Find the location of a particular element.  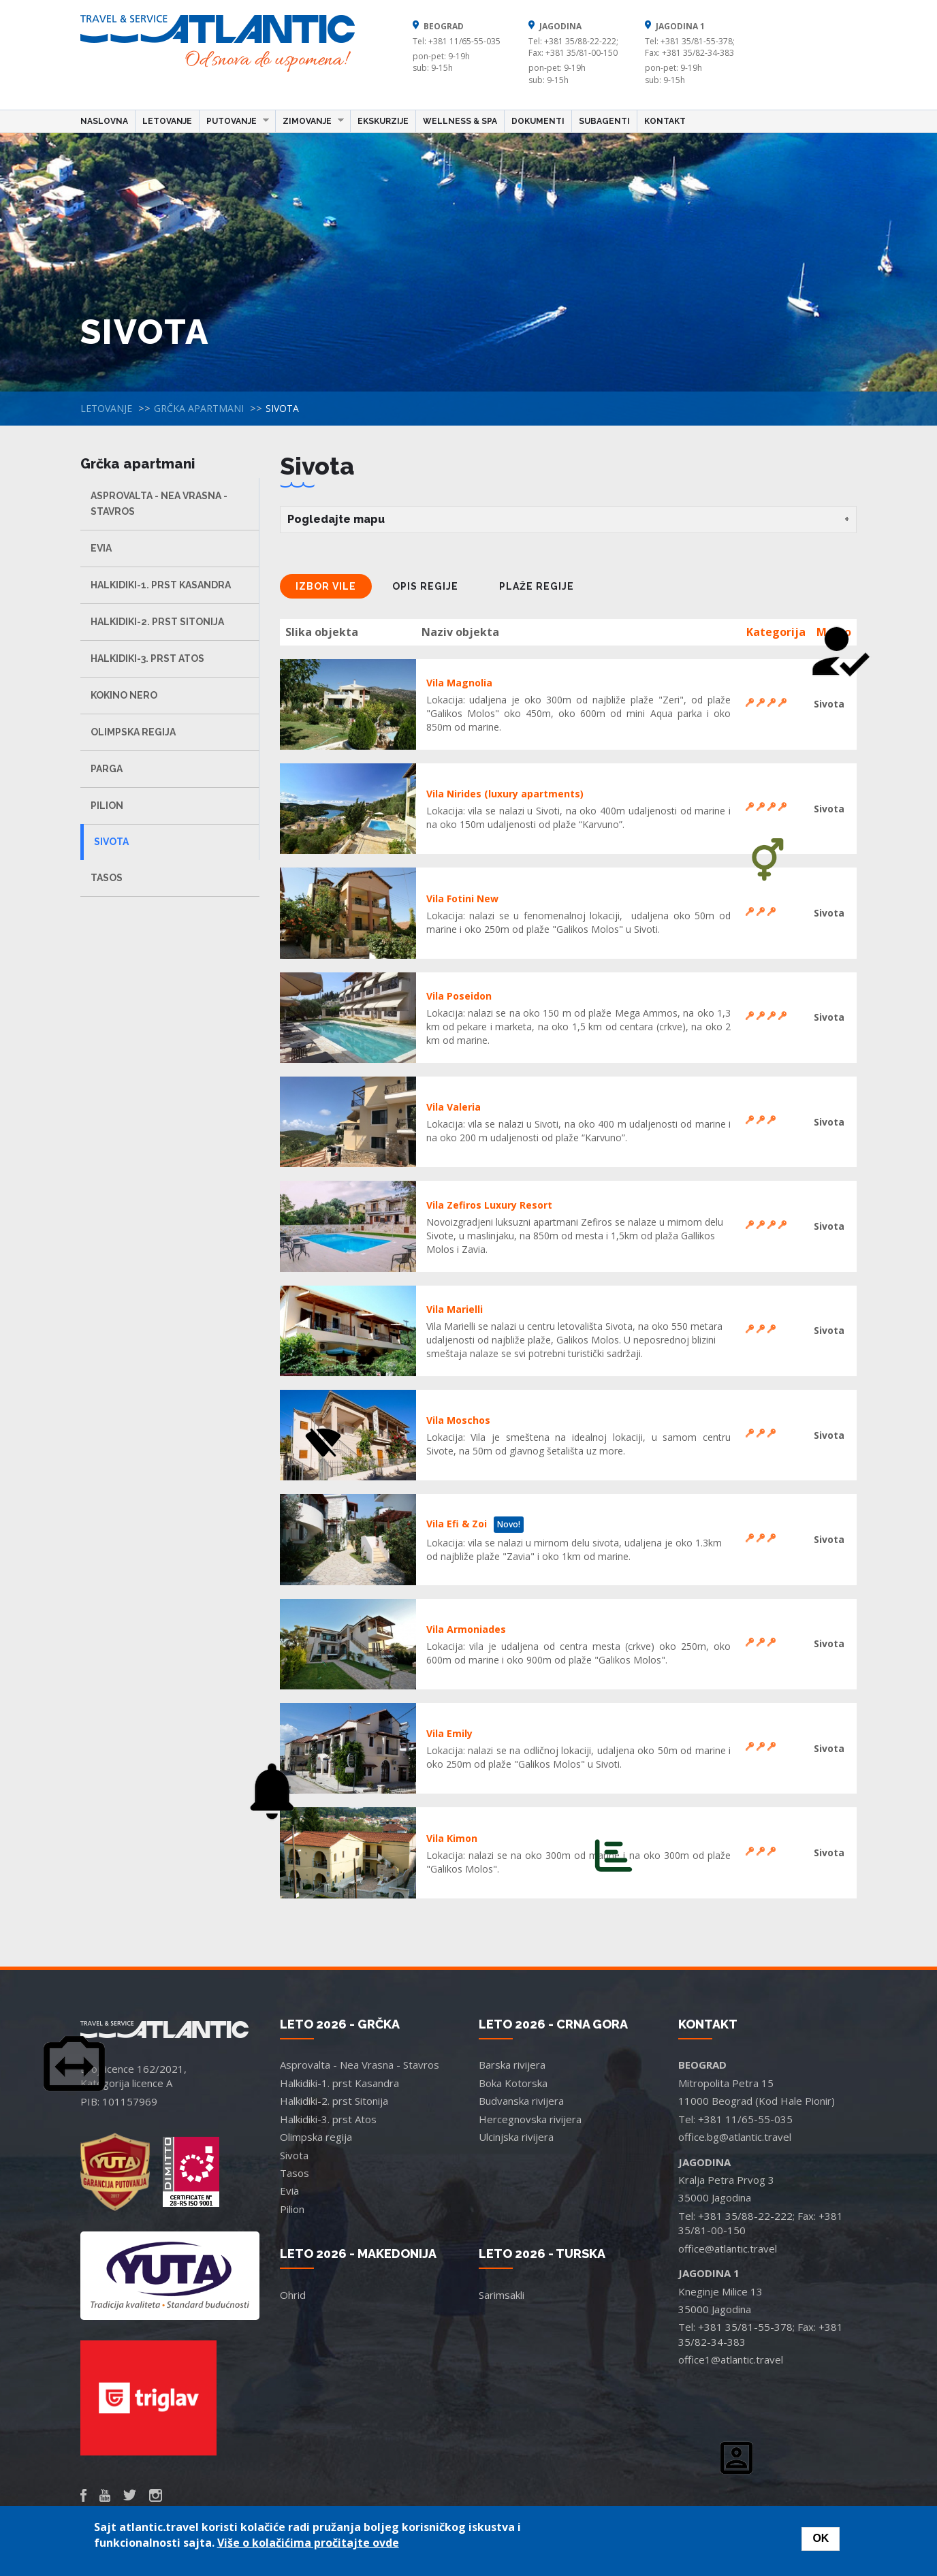

view your notifications is located at coordinates (272, 1790).